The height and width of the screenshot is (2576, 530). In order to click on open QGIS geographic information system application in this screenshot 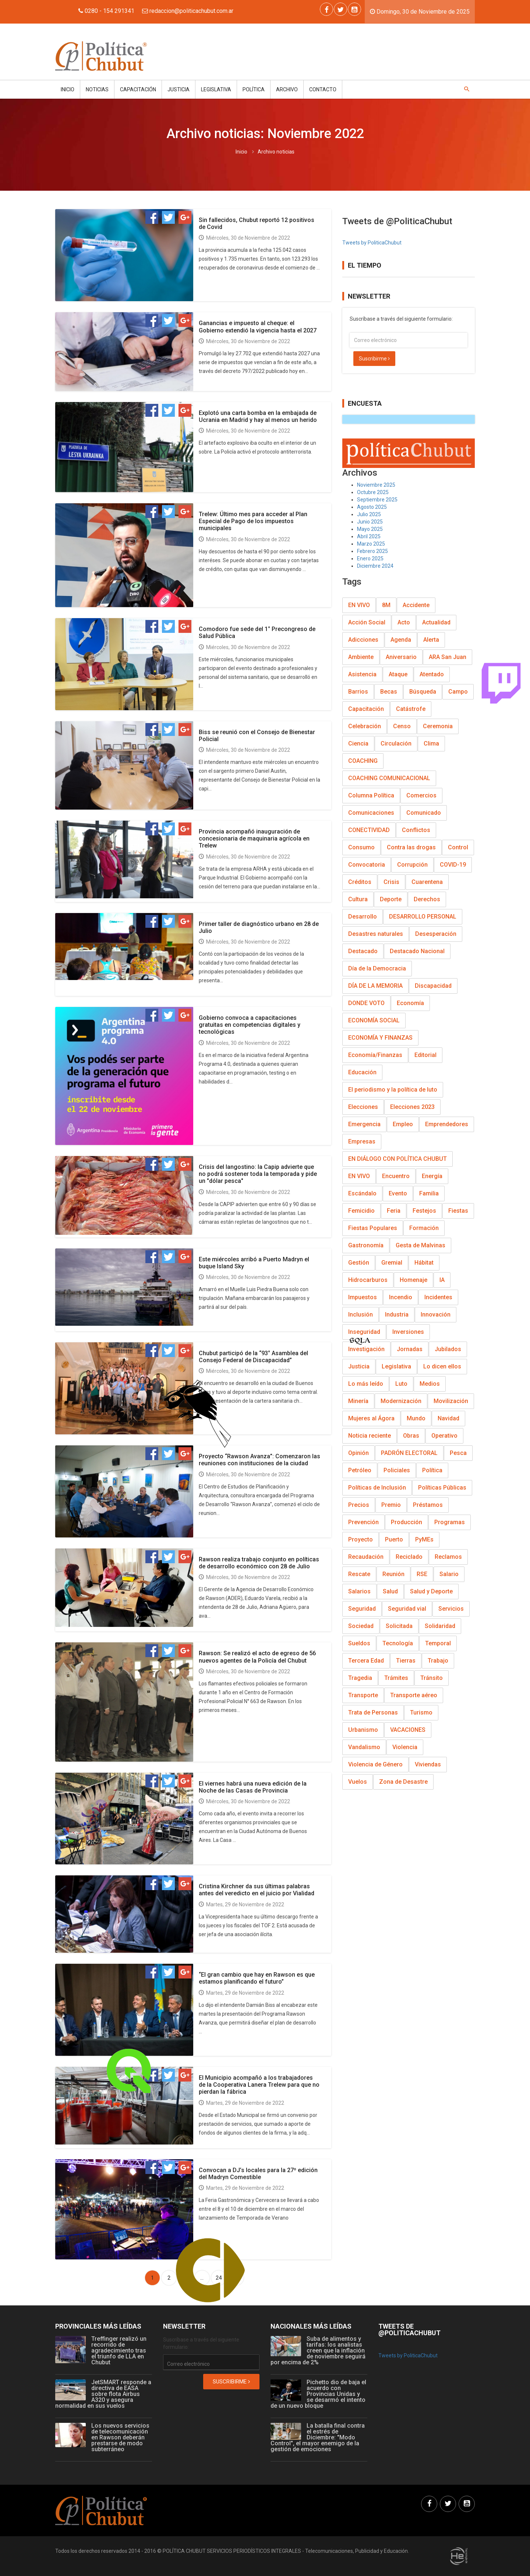, I will do `click(129, 2071)`.